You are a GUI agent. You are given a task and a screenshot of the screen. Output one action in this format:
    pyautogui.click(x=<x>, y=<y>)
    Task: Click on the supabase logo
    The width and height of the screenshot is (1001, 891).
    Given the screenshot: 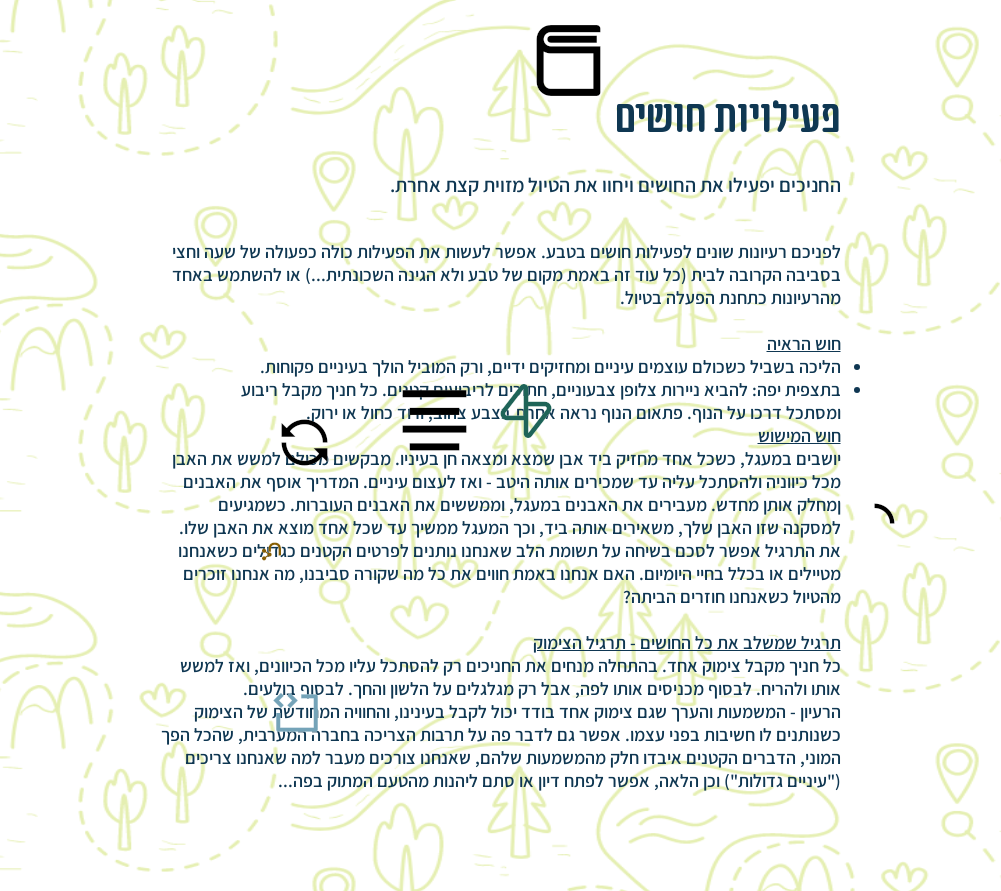 What is the action you would take?
    pyautogui.click(x=526, y=411)
    